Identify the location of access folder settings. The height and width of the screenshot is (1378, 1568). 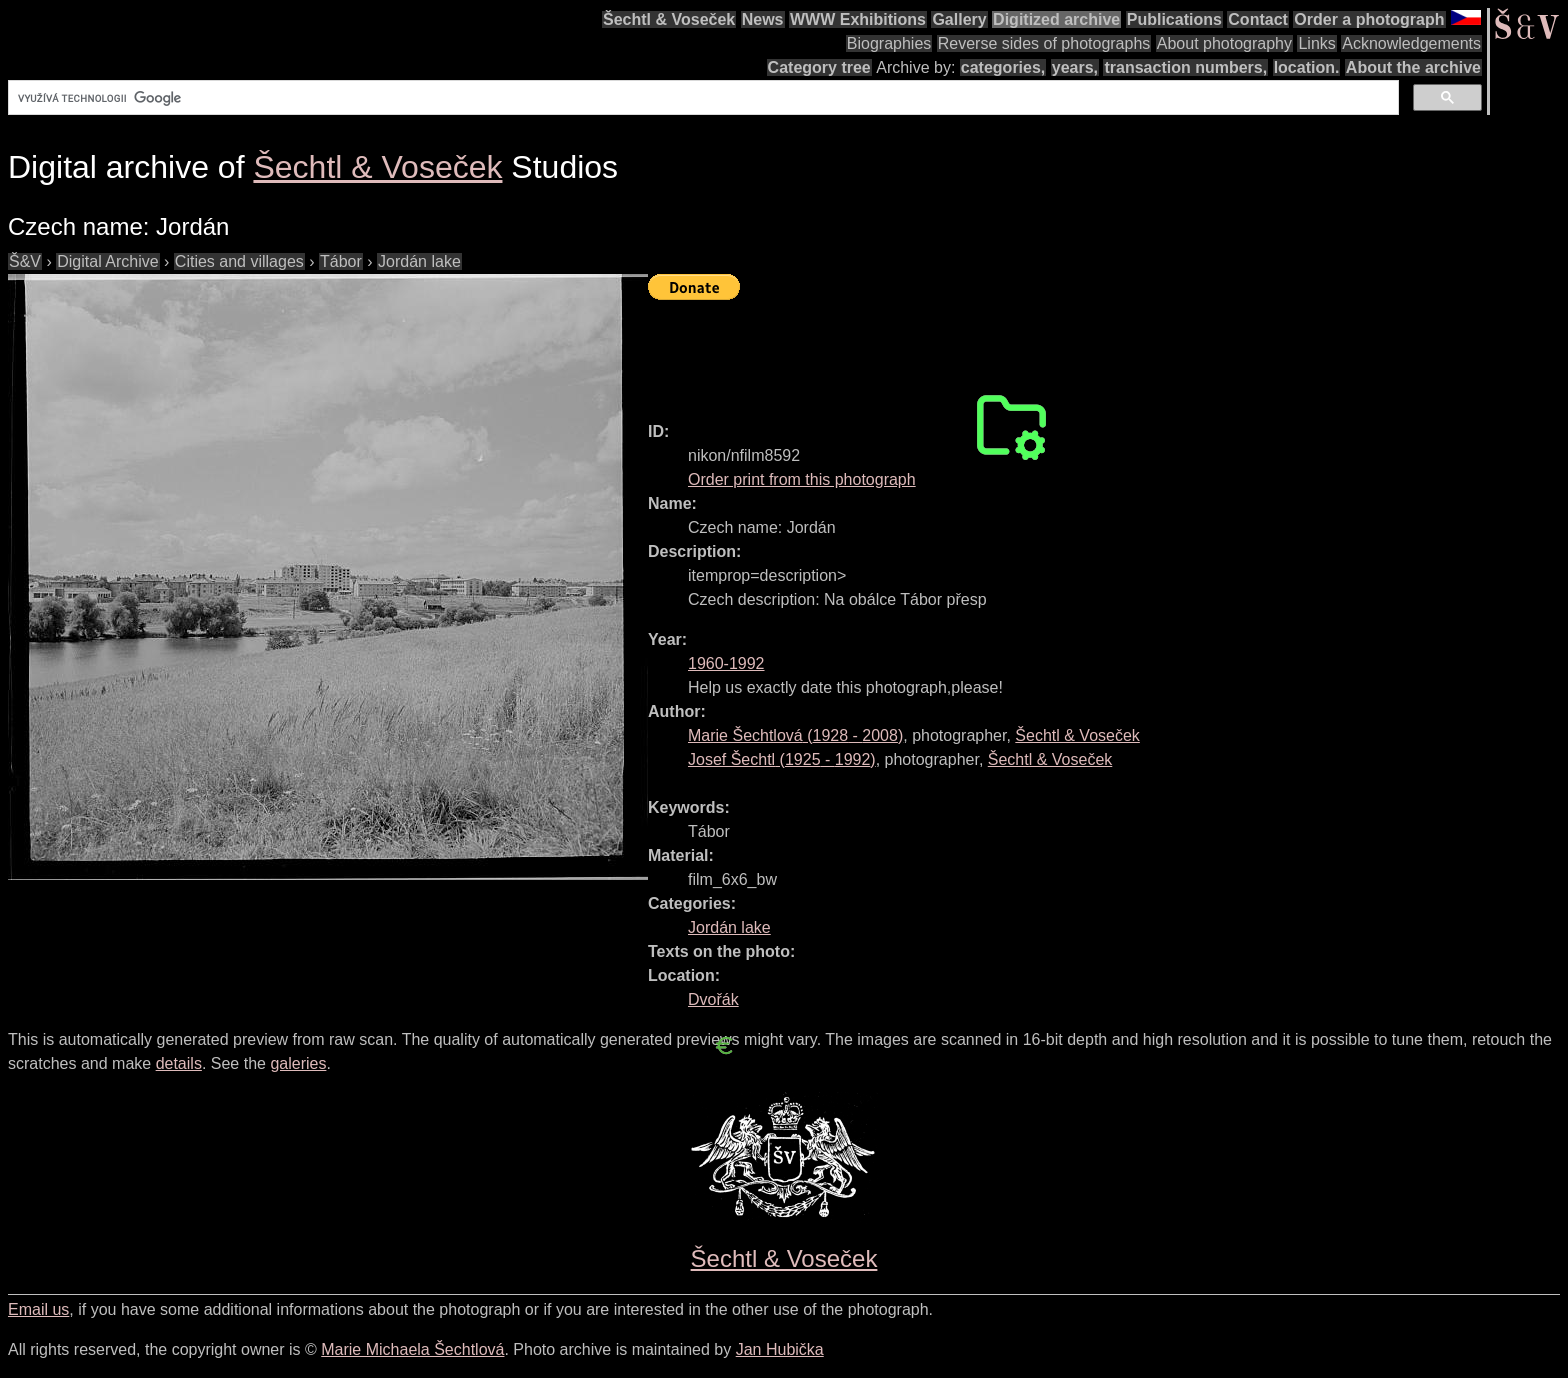
(1011, 426).